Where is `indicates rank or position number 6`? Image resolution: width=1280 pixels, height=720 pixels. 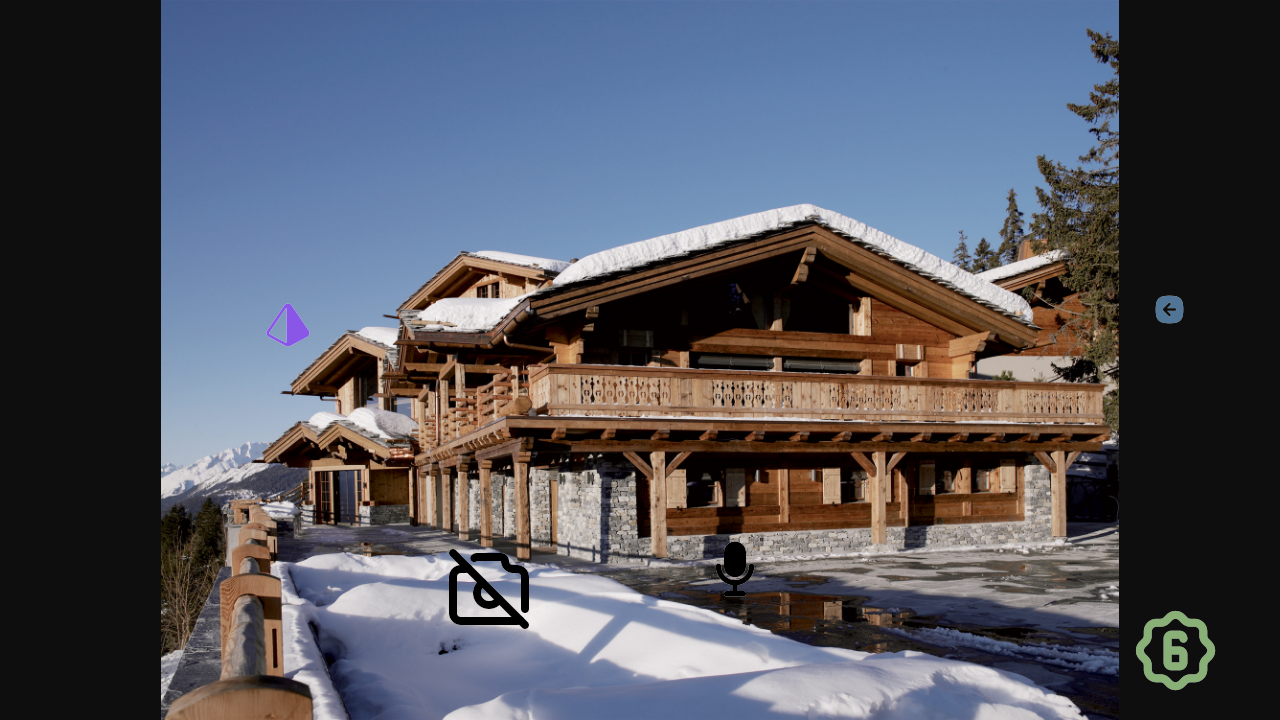
indicates rank or position number 6 is located at coordinates (1175, 650).